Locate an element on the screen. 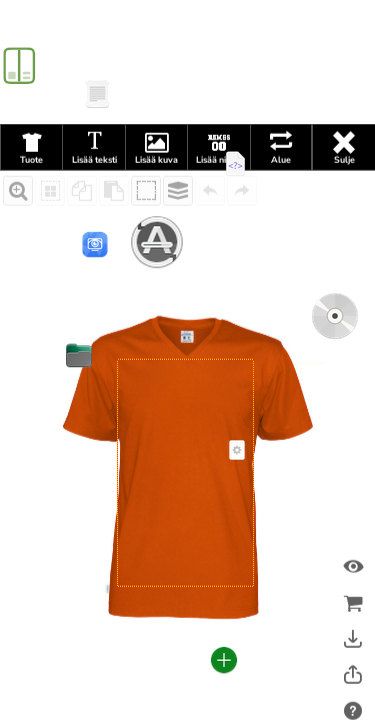 The image size is (375, 720). a desktop application shortcut file is located at coordinates (237, 450).